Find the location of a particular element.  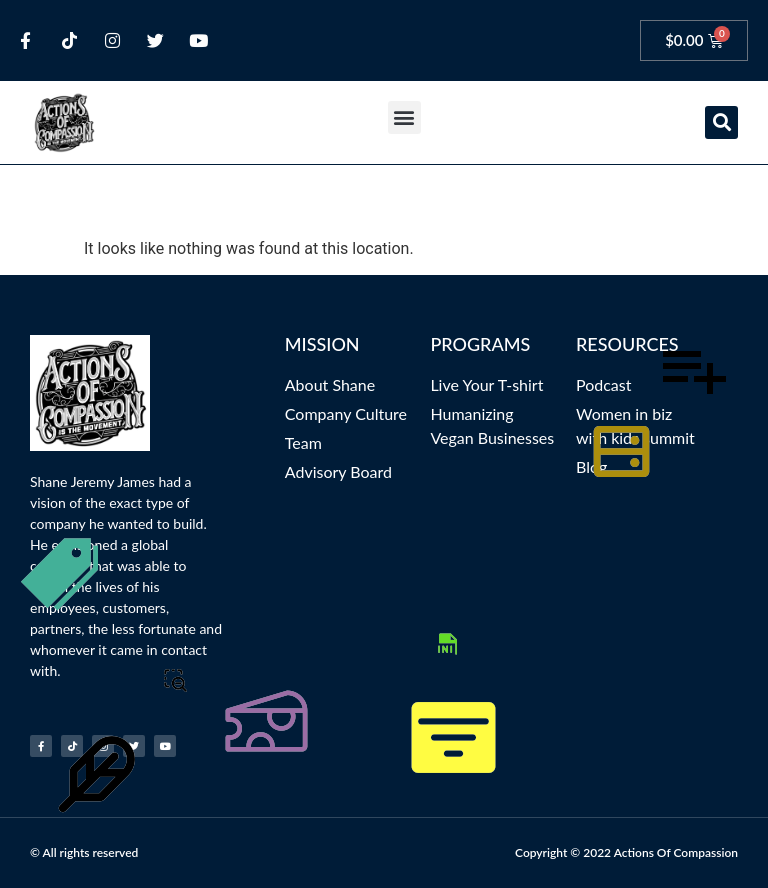

indicates dairy or cheese-related content is located at coordinates (266, 725).